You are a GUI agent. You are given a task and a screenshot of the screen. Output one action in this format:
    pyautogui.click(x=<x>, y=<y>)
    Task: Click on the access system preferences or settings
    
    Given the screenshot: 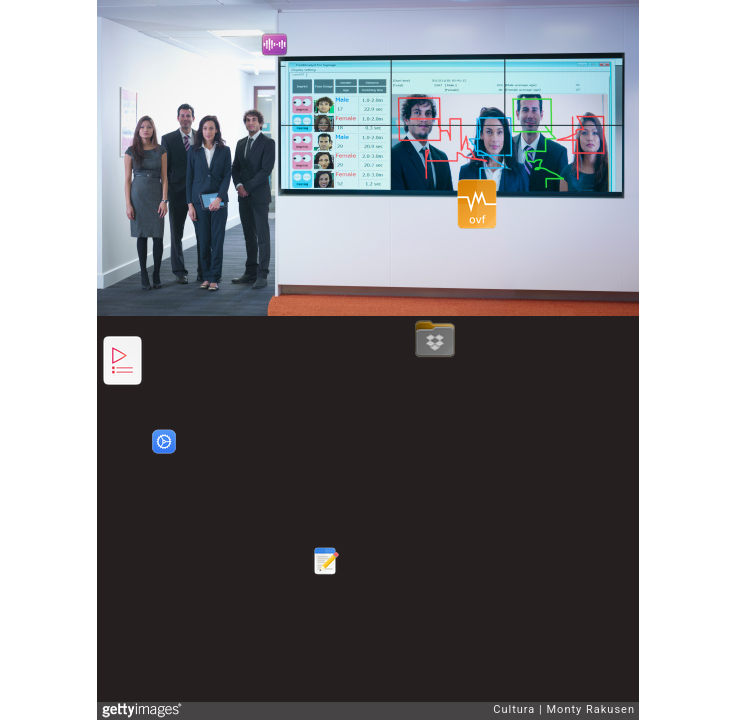 What is the action you would take?
    pyautogui.click(x=164, y=442)
    